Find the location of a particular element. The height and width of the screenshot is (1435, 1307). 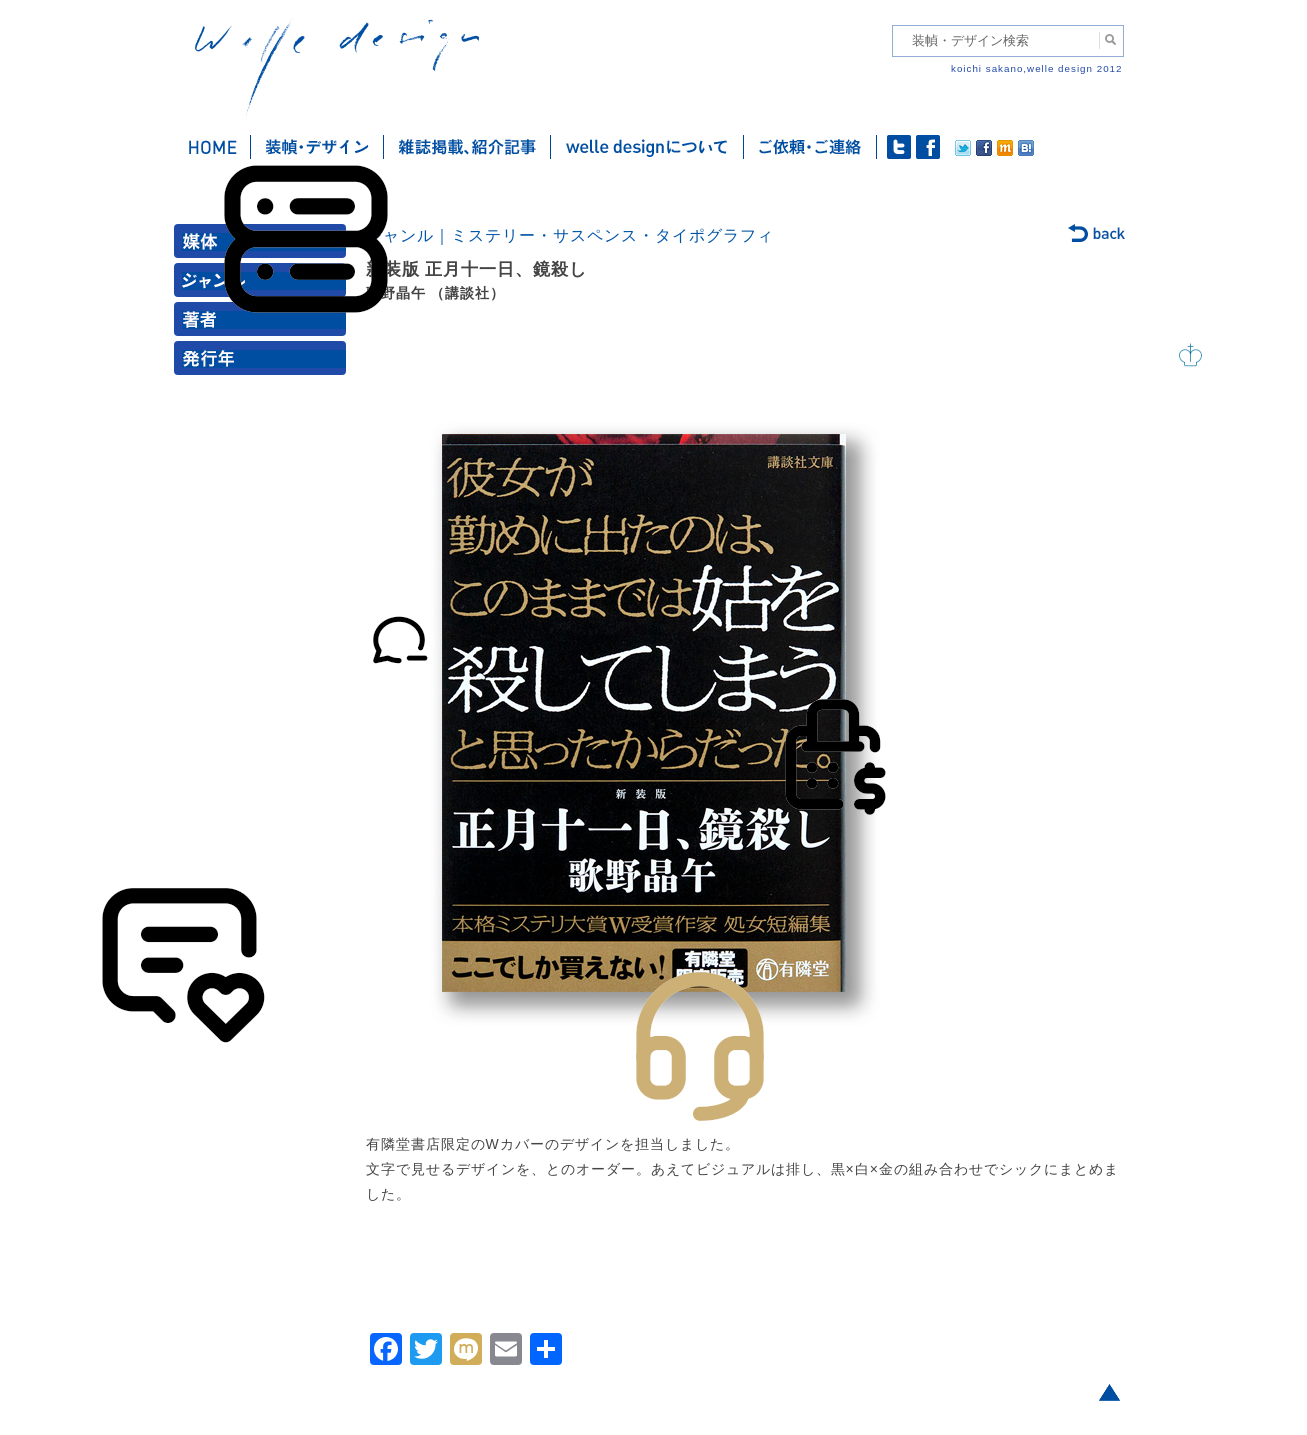

view server status is located at coordinates (306, 239).